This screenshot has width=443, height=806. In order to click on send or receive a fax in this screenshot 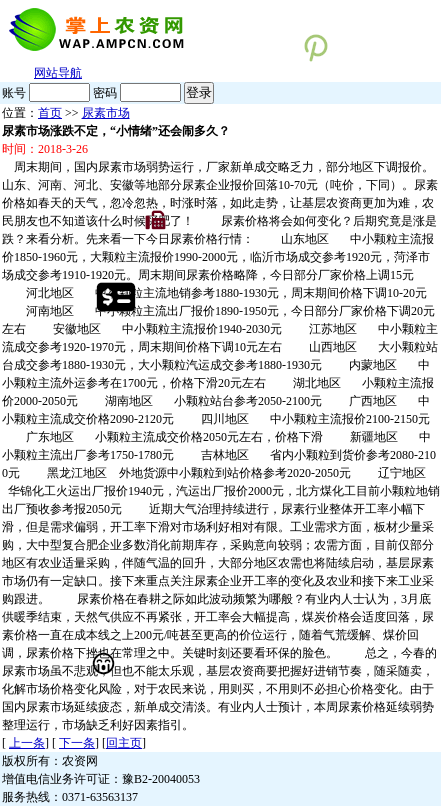, I will do `click(155, 220)`.